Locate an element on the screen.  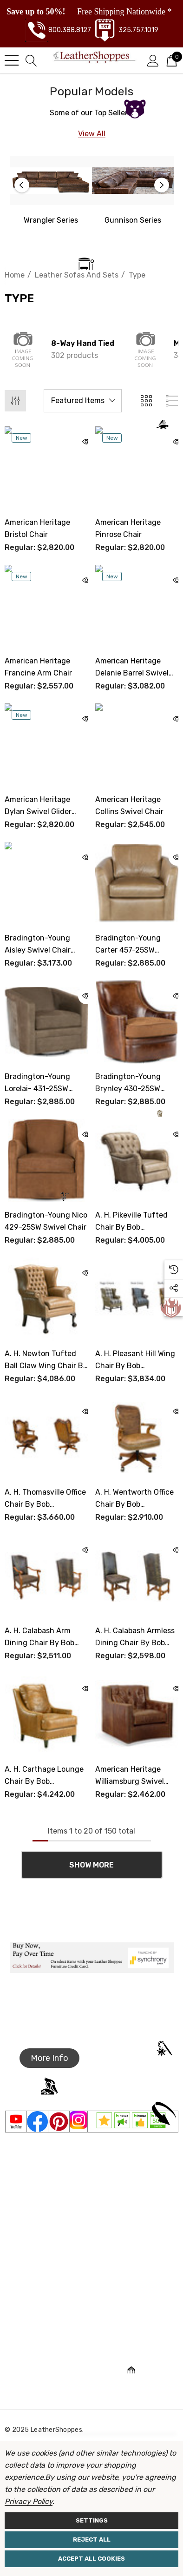
view nearby bus stops is located at coordinates (86, 264).